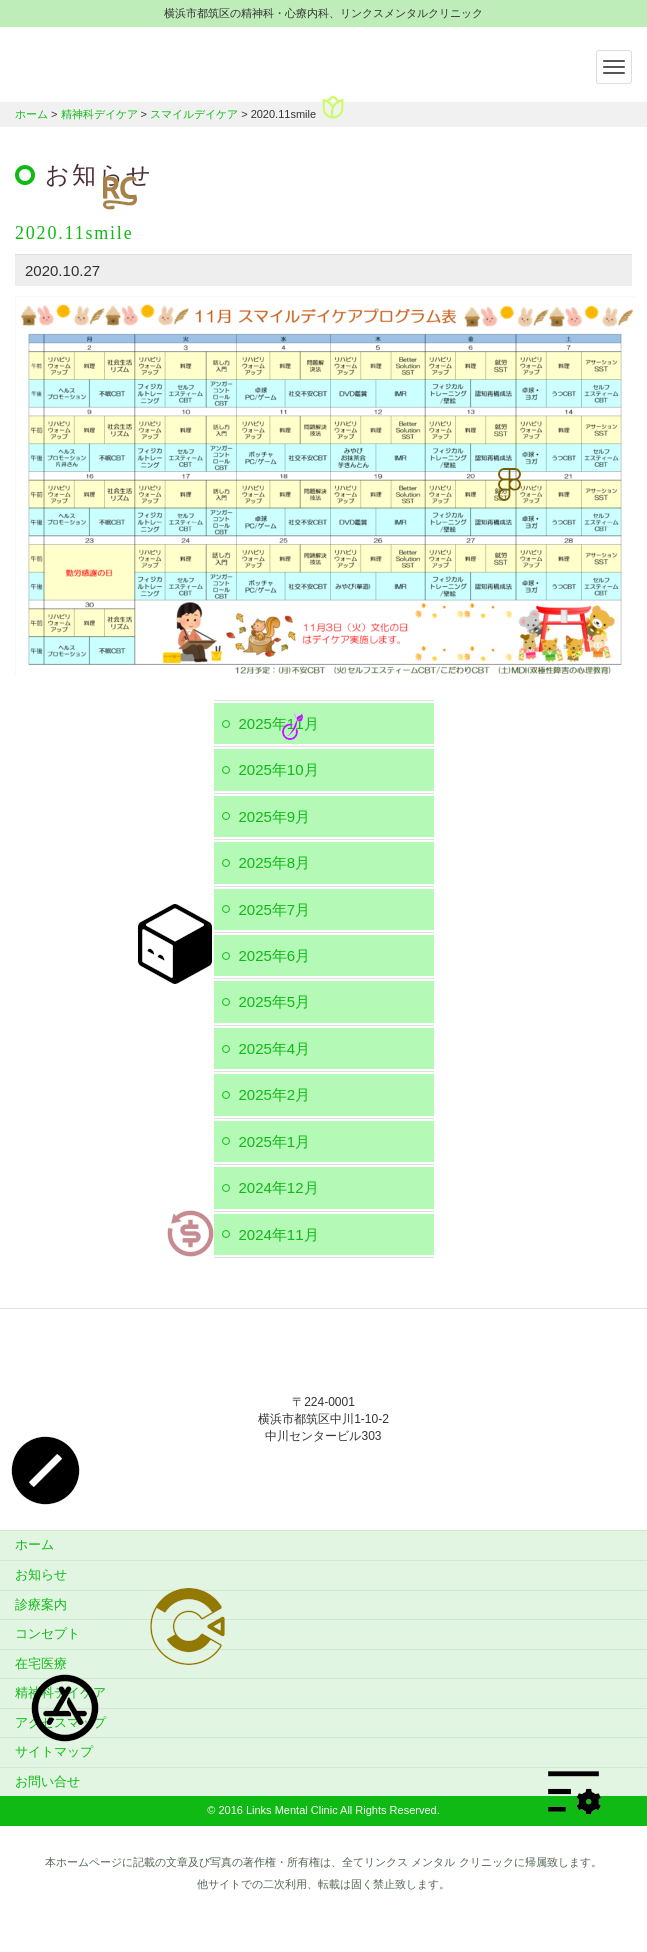 This screenshot has height=1952, width=647. What do you see at coordinates (65, 1708) in the screenshot?
I see `open the App Store` at bounding box center [65, 1708].